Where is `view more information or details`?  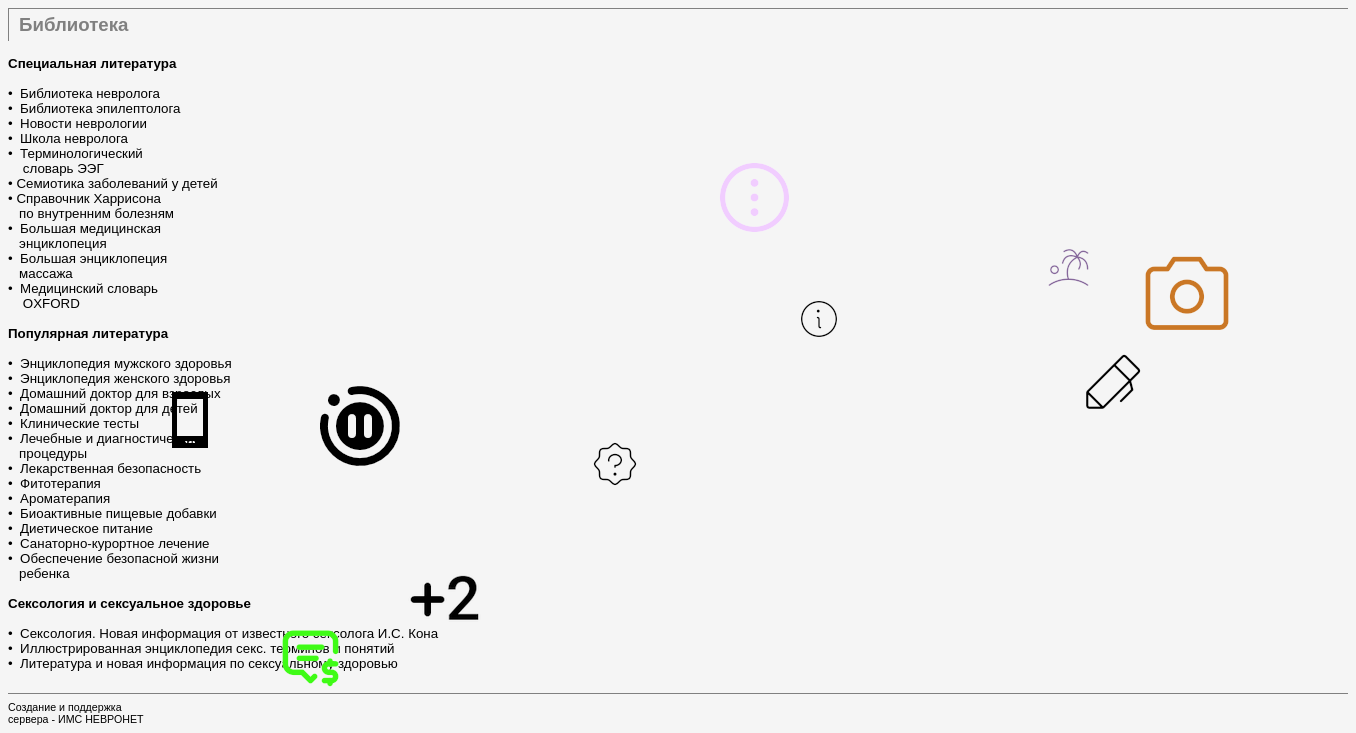
view more information or details is located at coordinates (819, 319).